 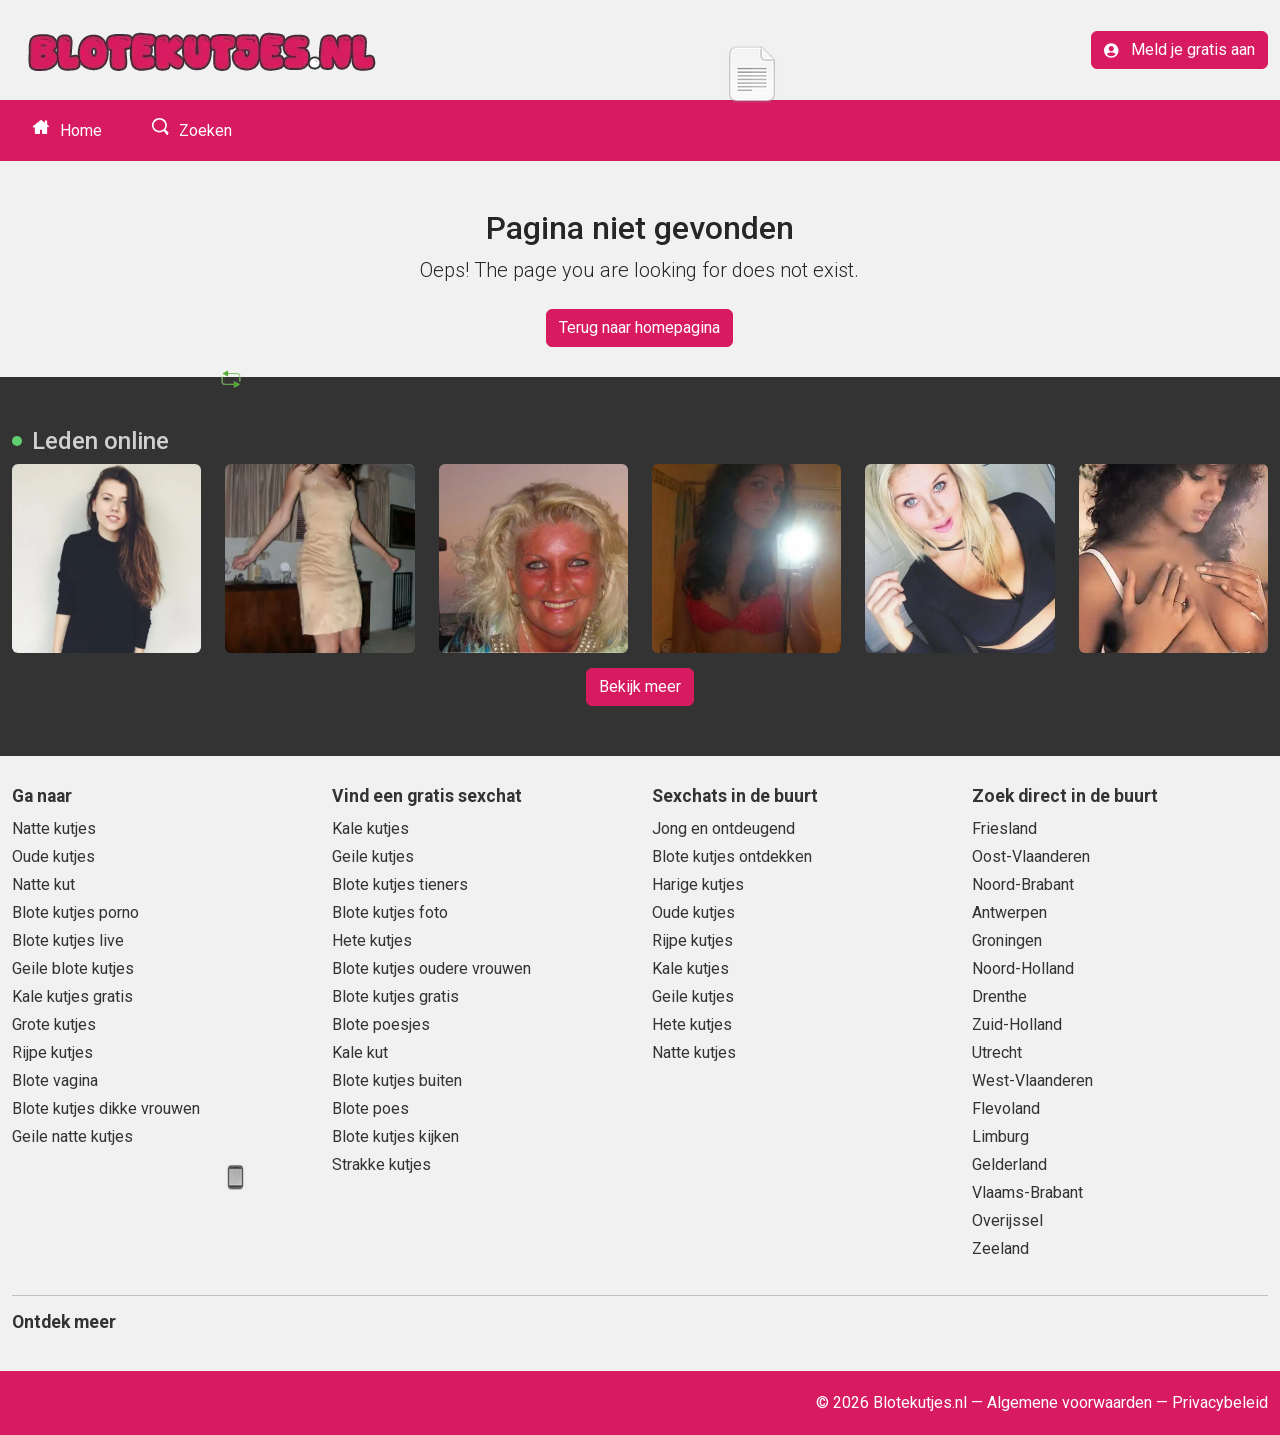 What do you see at coordinates (235, 1177) in the screenshot?
I see `access phone or dialer settings` at bounding box center [235, 1177].